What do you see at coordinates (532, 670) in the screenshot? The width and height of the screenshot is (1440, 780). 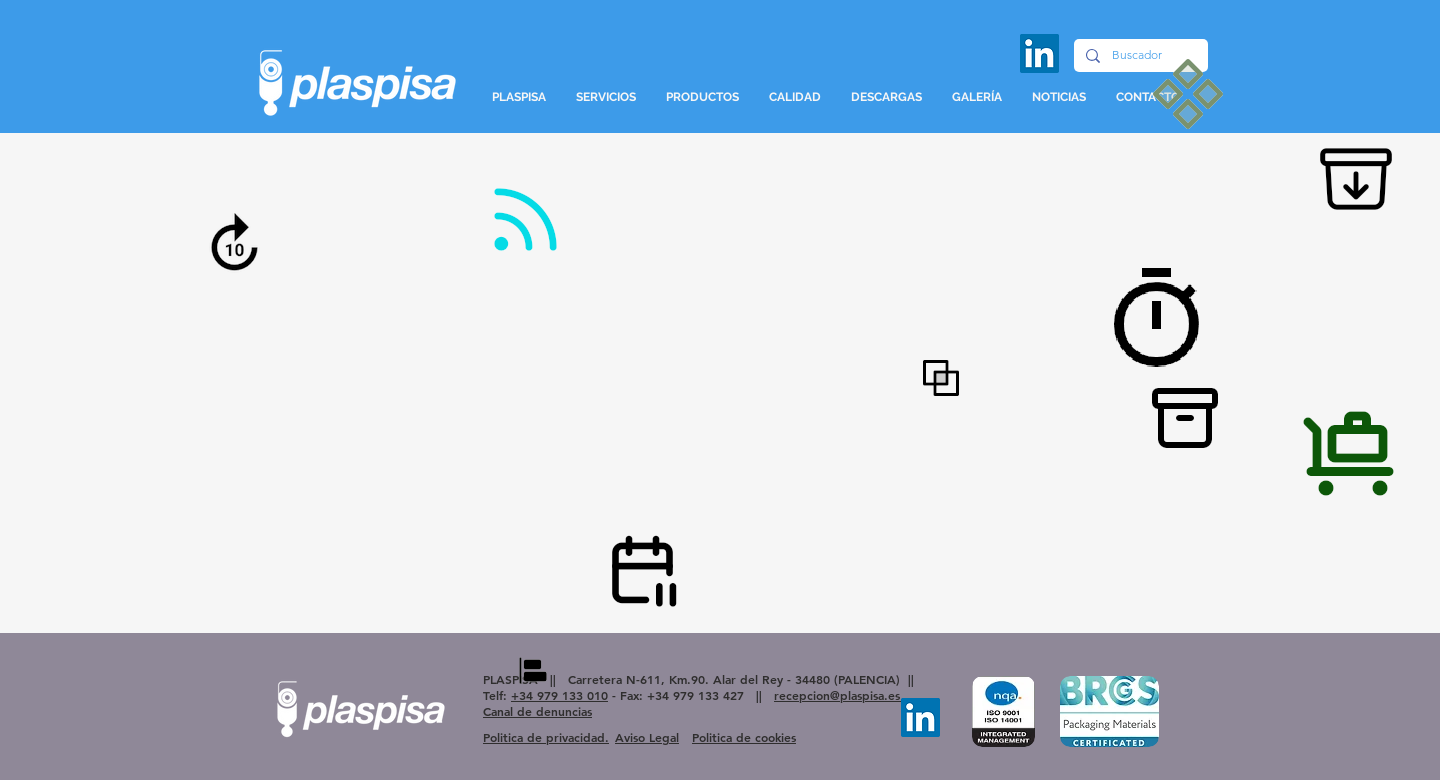 I see `align content to the left` at bounding box center [532, 670].